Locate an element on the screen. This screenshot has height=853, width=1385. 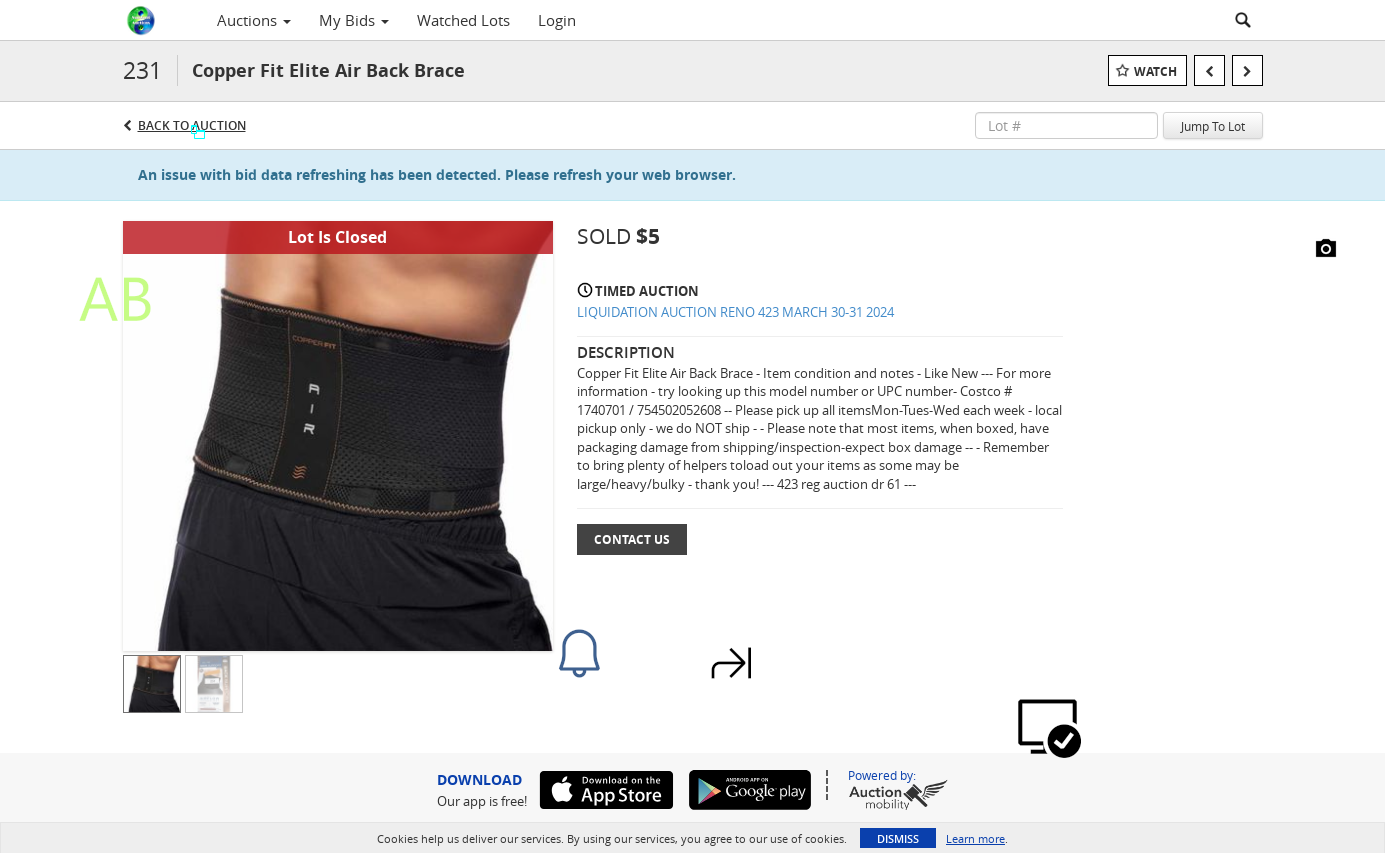
toggle editor layout arrangement is located at coordinates (198, 132).